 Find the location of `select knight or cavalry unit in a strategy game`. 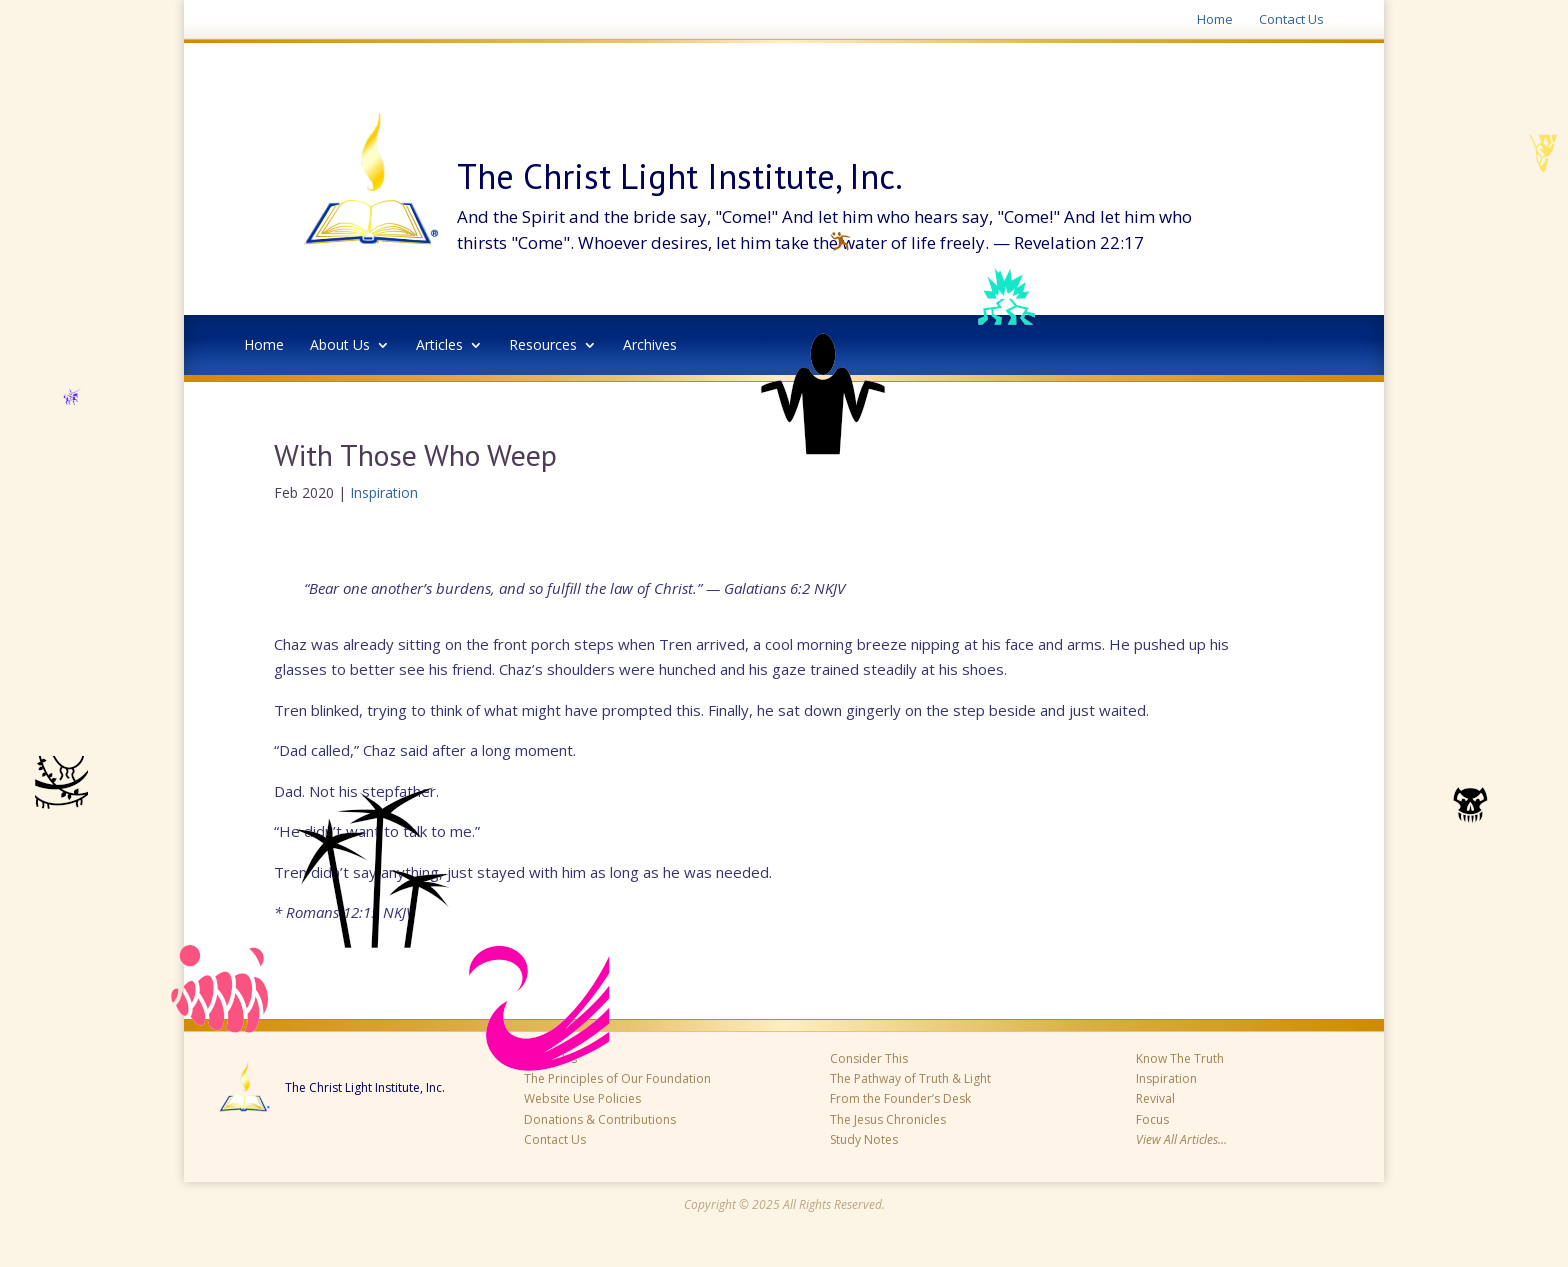

select knight or cavalry unit in a strategy game is located at coordinates (72, 397).